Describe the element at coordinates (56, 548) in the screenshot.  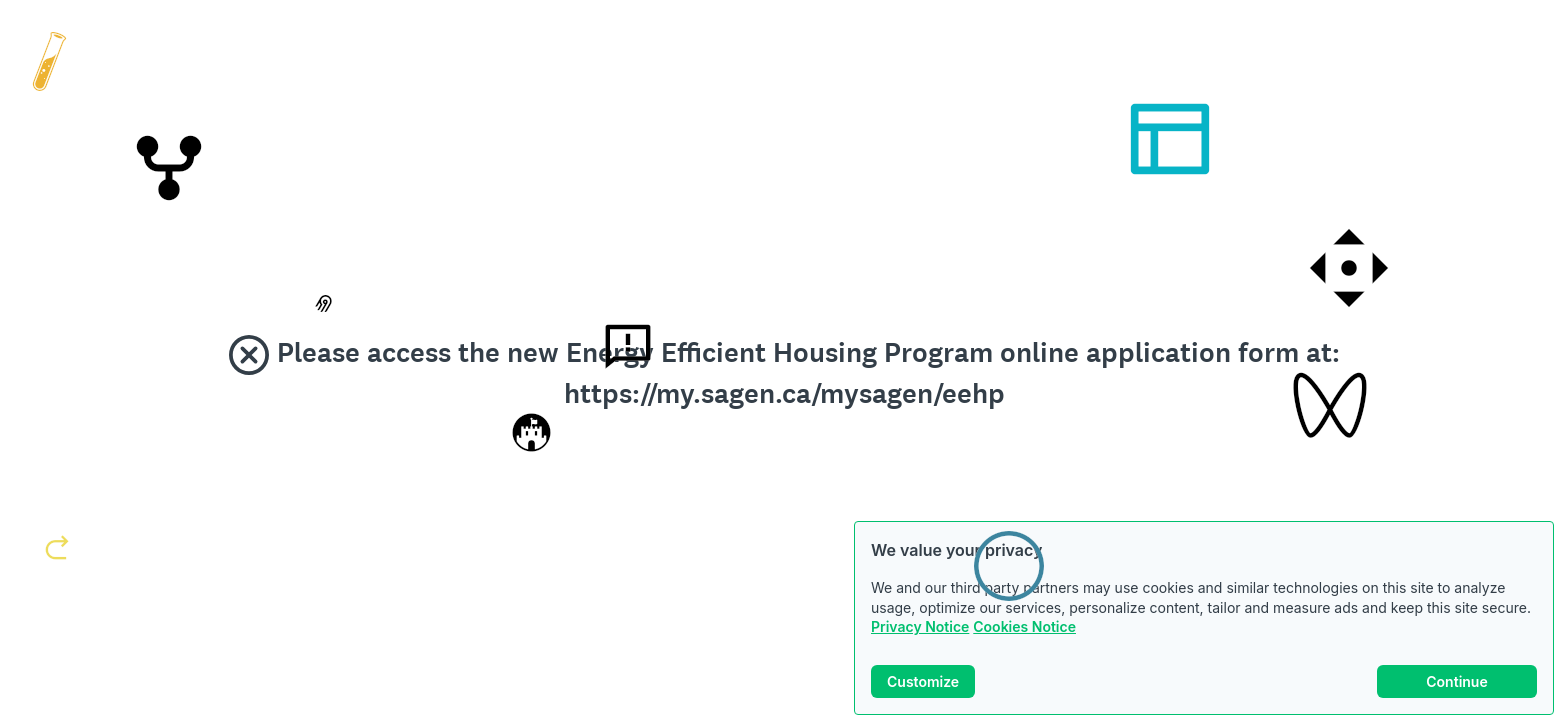
I see `redo last action` at that location.